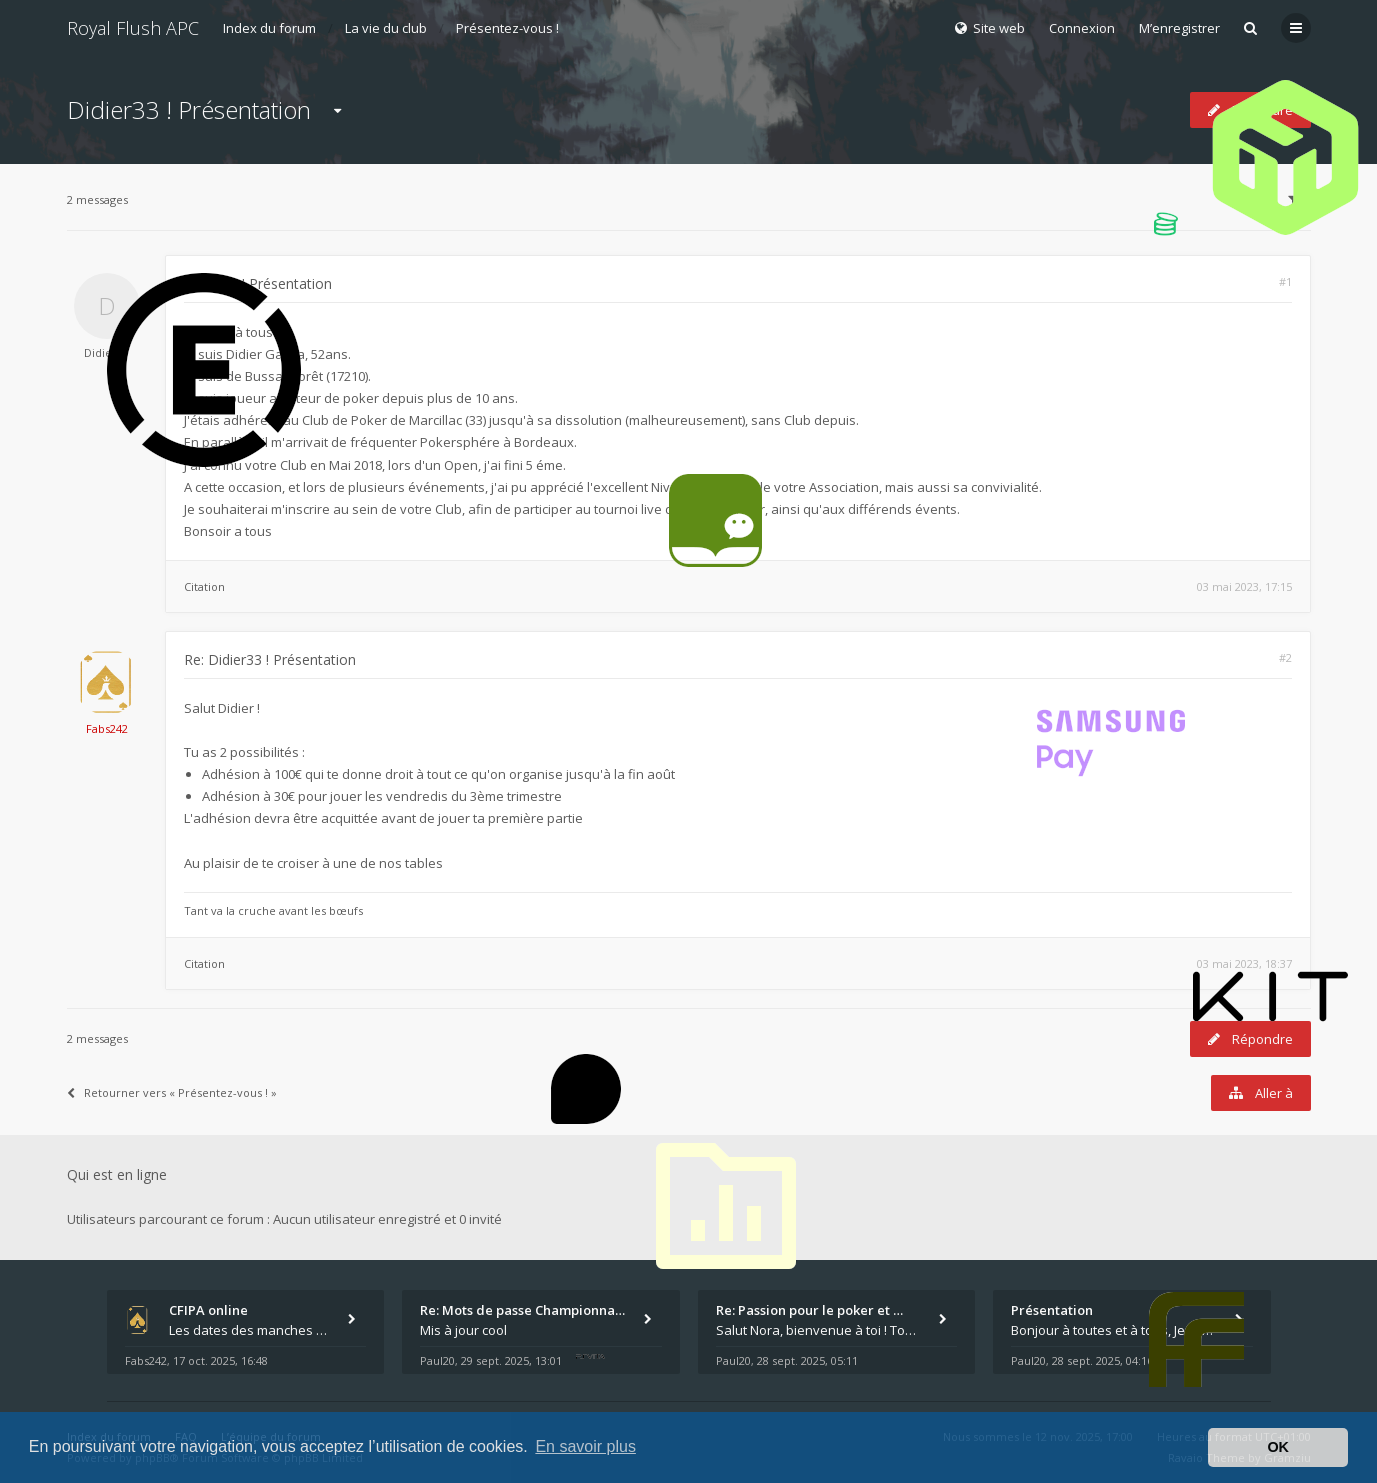 The height and width of the screenshot is (1483, 1377). Describe the element at coordinates (1285, 157) in the screenshot. I see `mikrotik brand logo` at that location.